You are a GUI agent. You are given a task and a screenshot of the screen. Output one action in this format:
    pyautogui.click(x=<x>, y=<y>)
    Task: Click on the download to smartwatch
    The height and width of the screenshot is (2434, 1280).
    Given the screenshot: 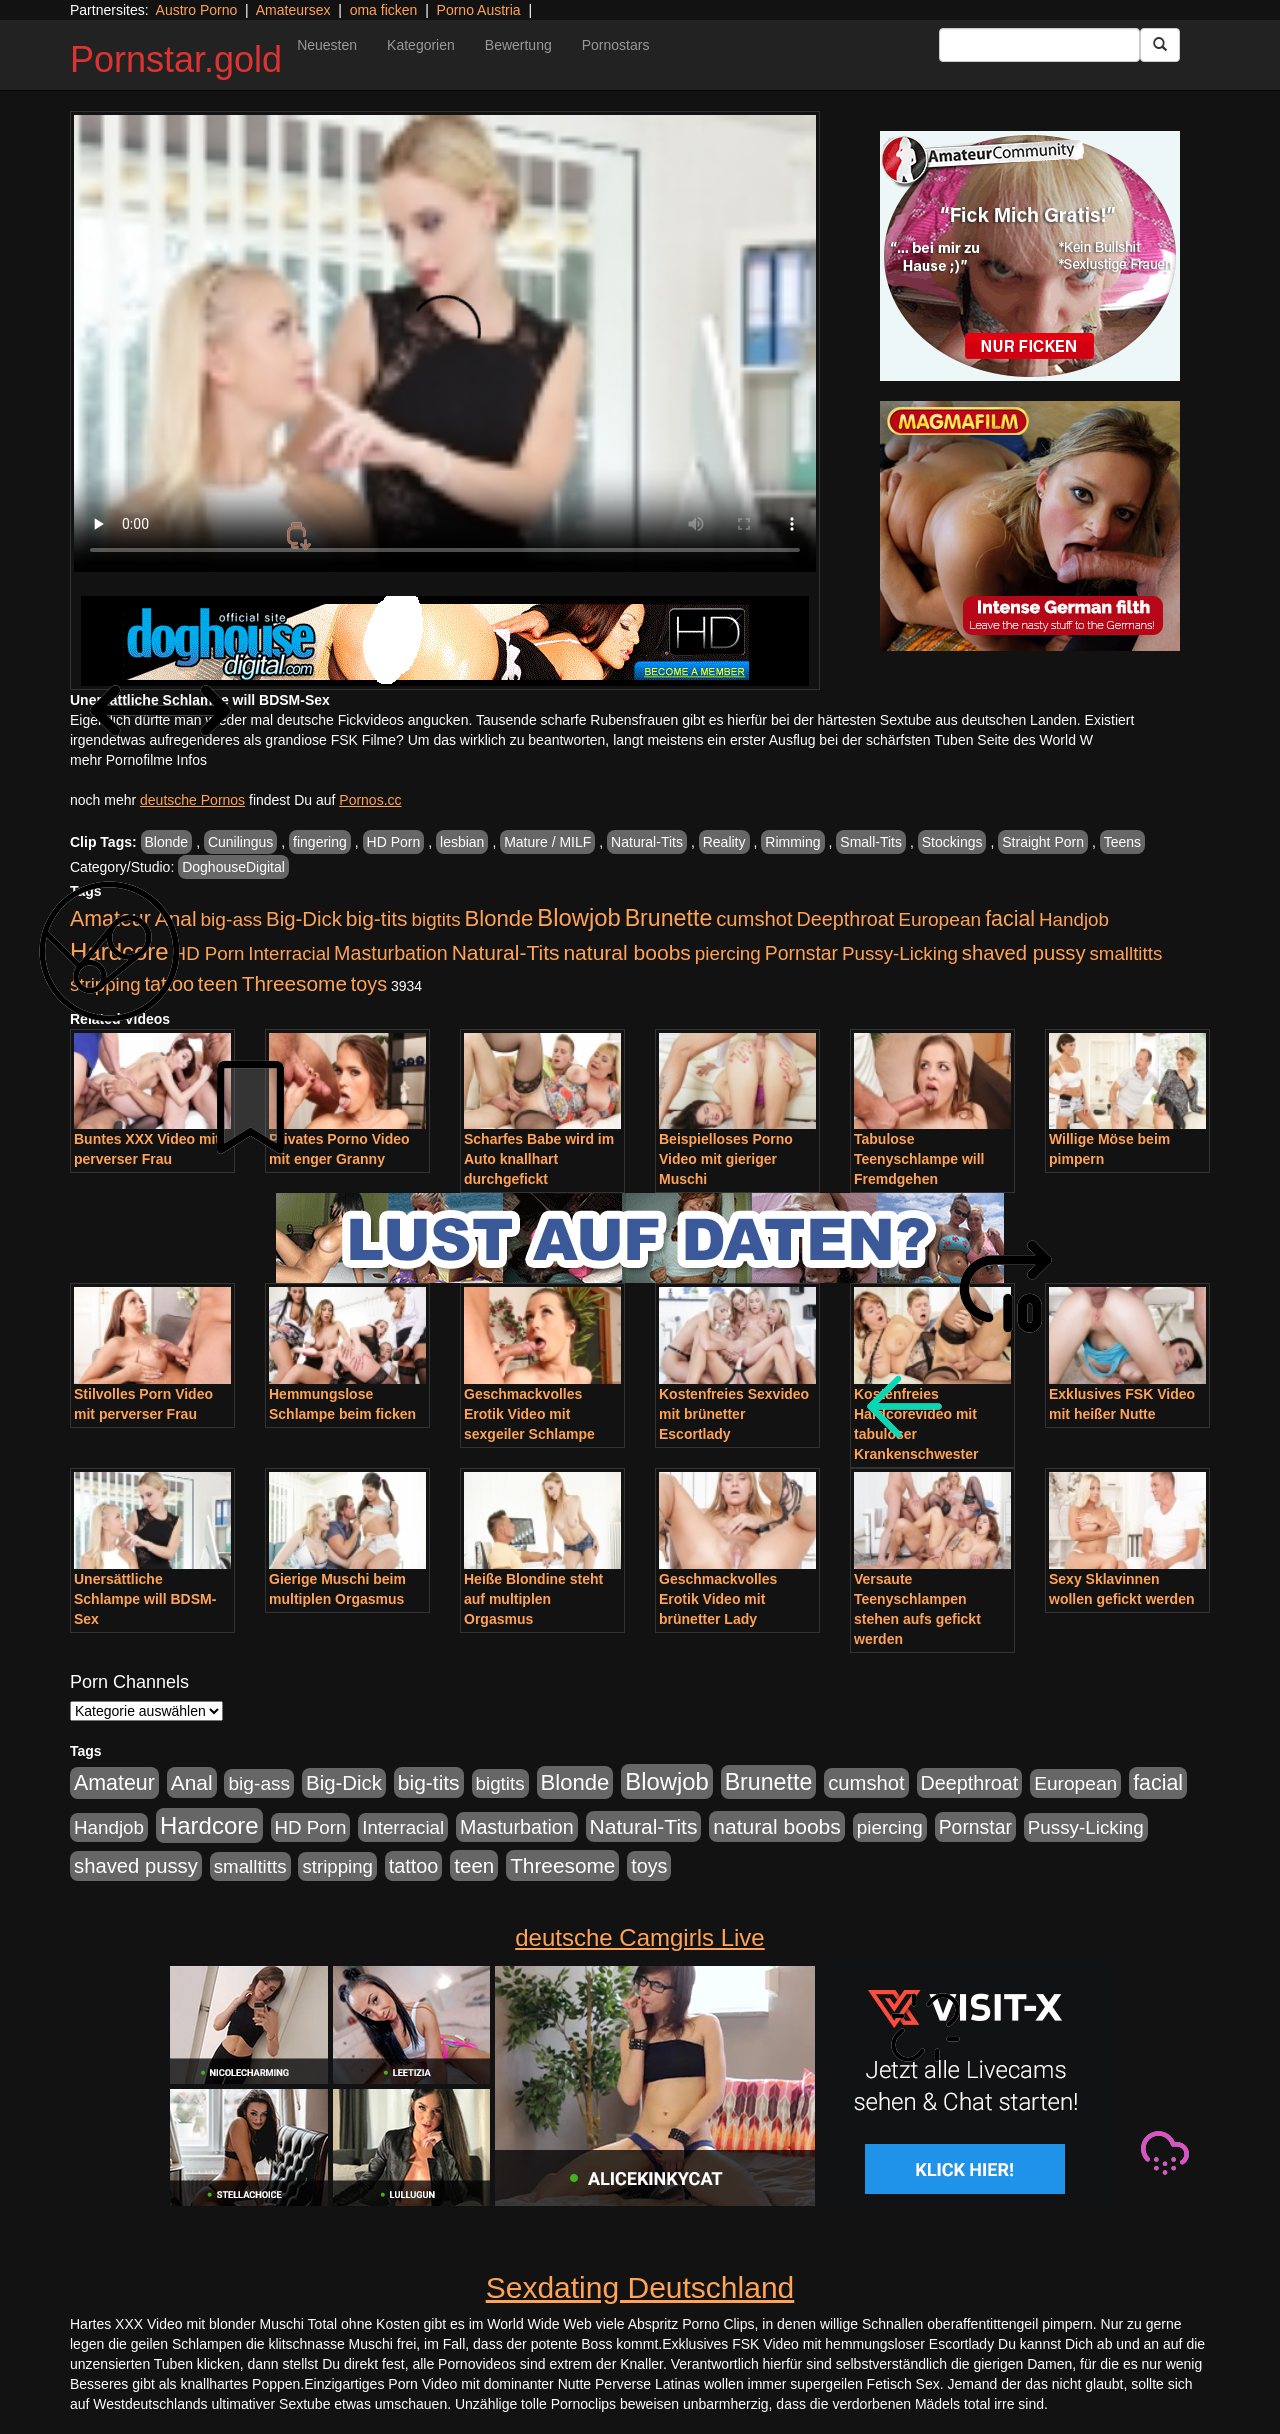 What is the action you would take?
    pyautogui.click(x=296, y=535)
    